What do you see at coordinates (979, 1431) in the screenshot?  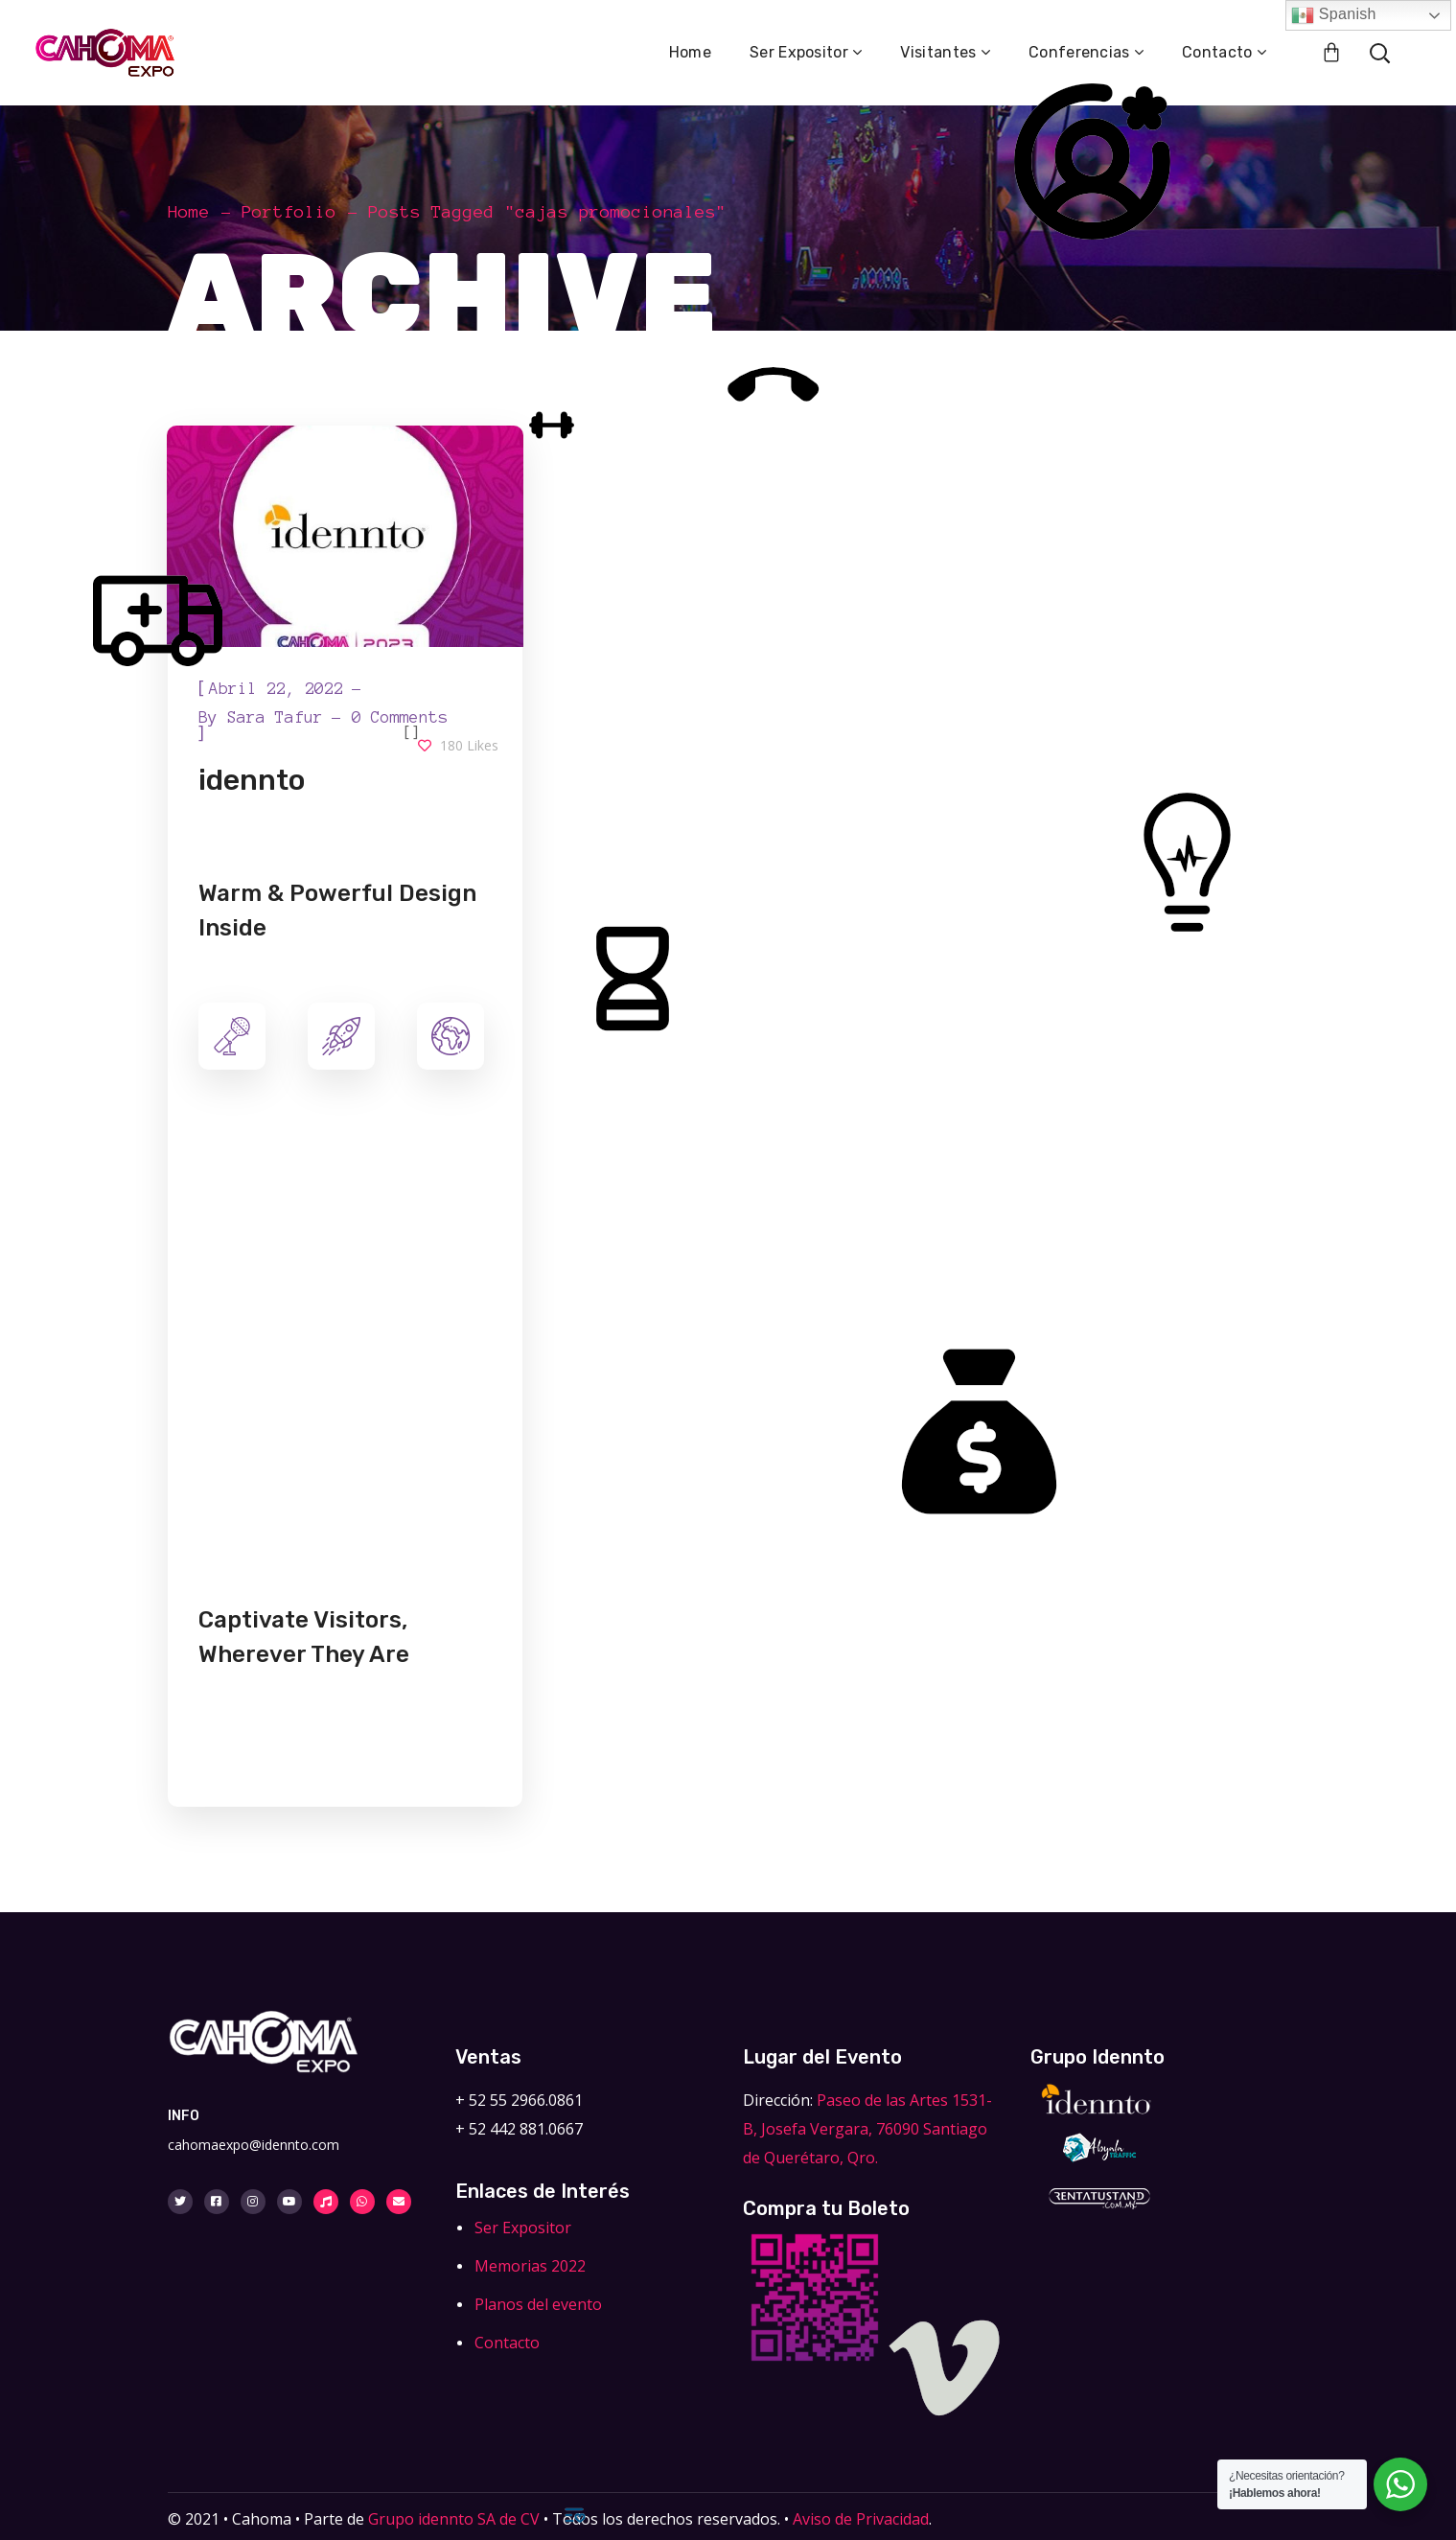 I see `view your earnings or balance` at bounding box center [979, 1431].